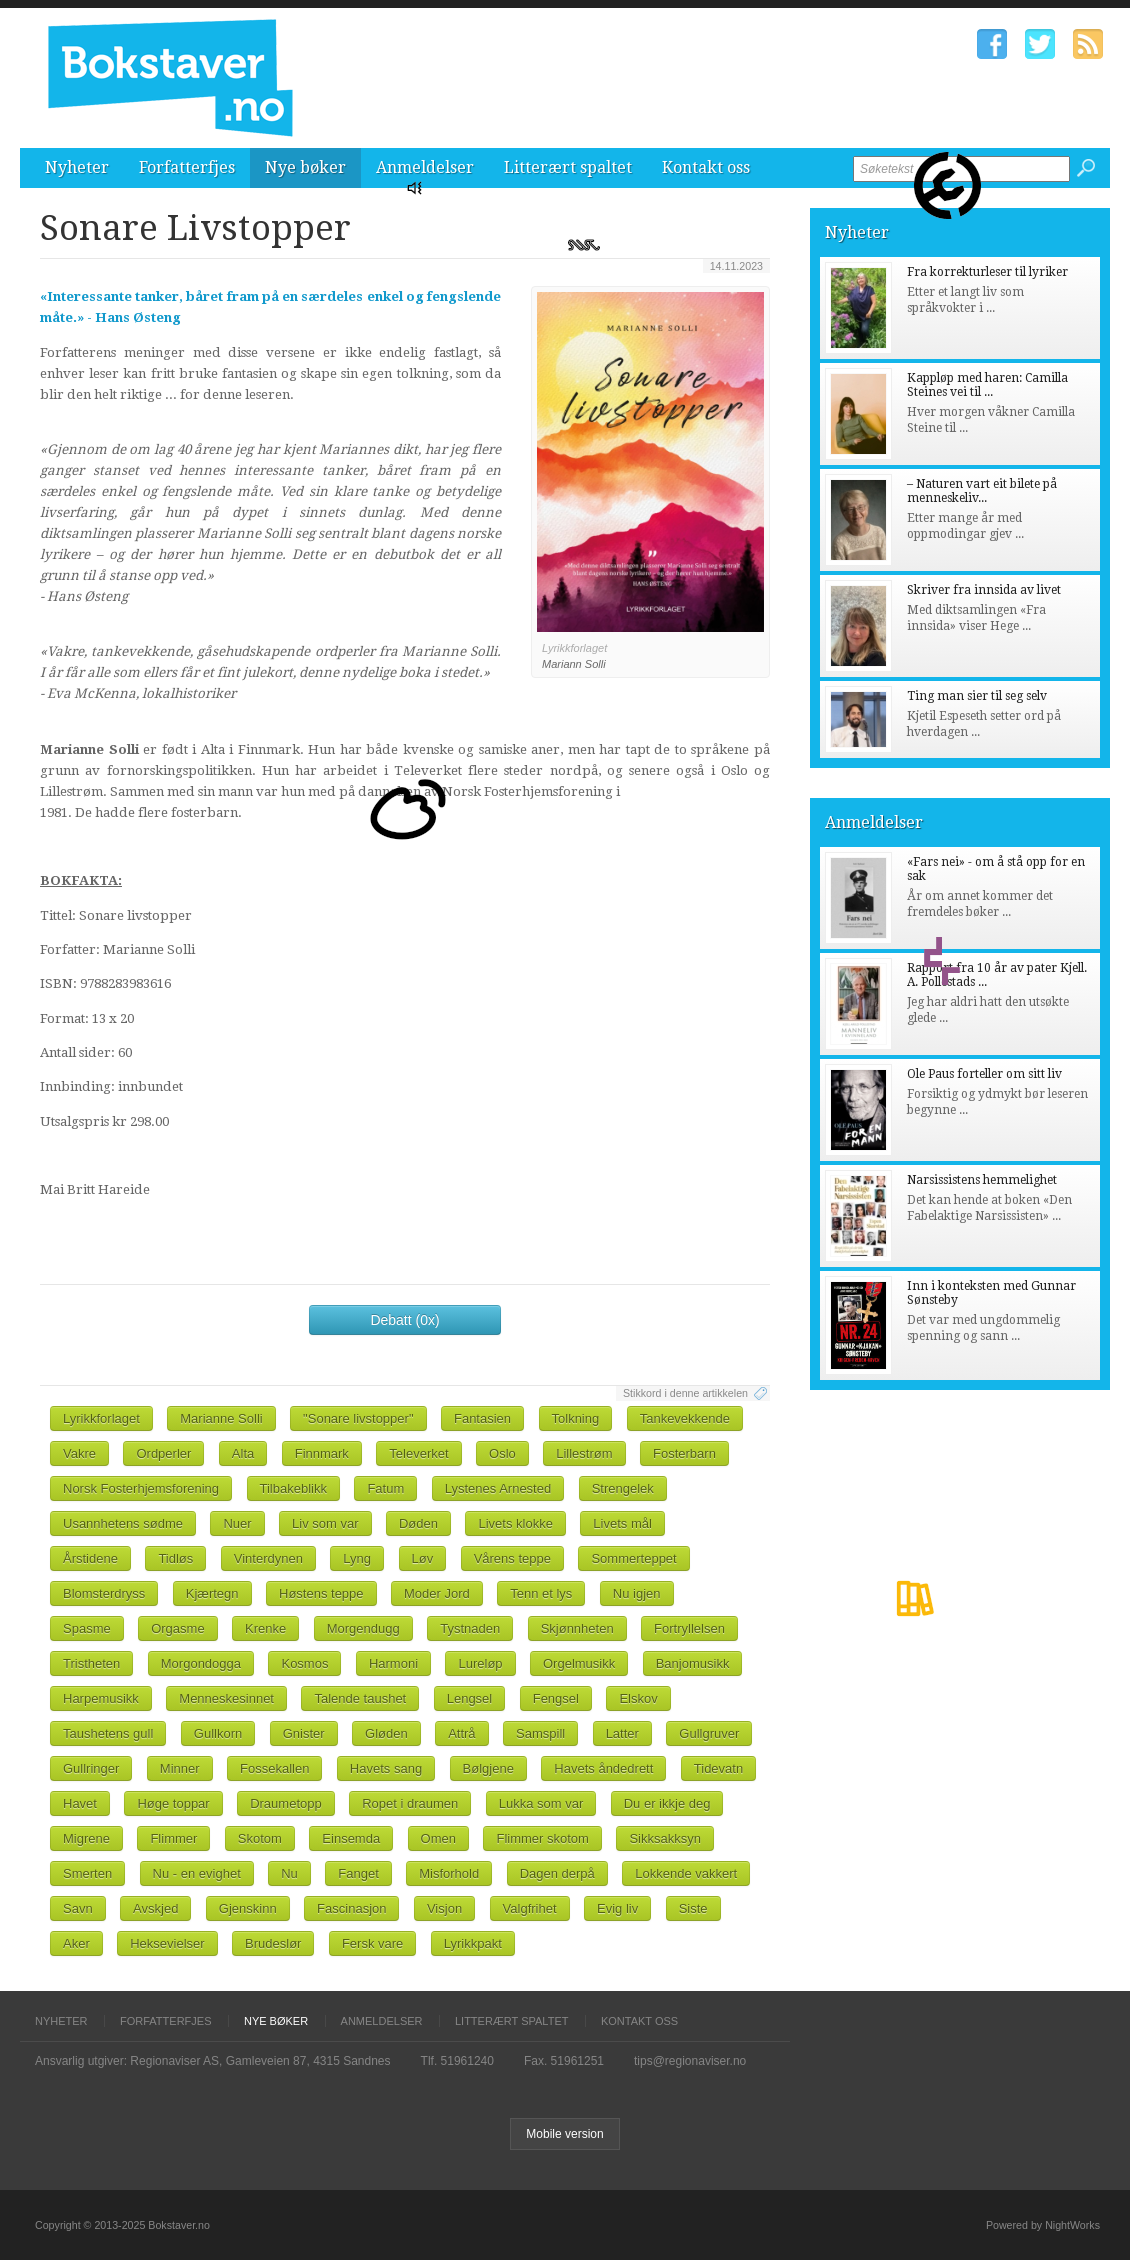 The height and width of the screenshot is (2260, 1130). What do you see at coordinates (914, 1598) in the screenshot?
I see `browse your digital library` at bounding box center [914, 1598].